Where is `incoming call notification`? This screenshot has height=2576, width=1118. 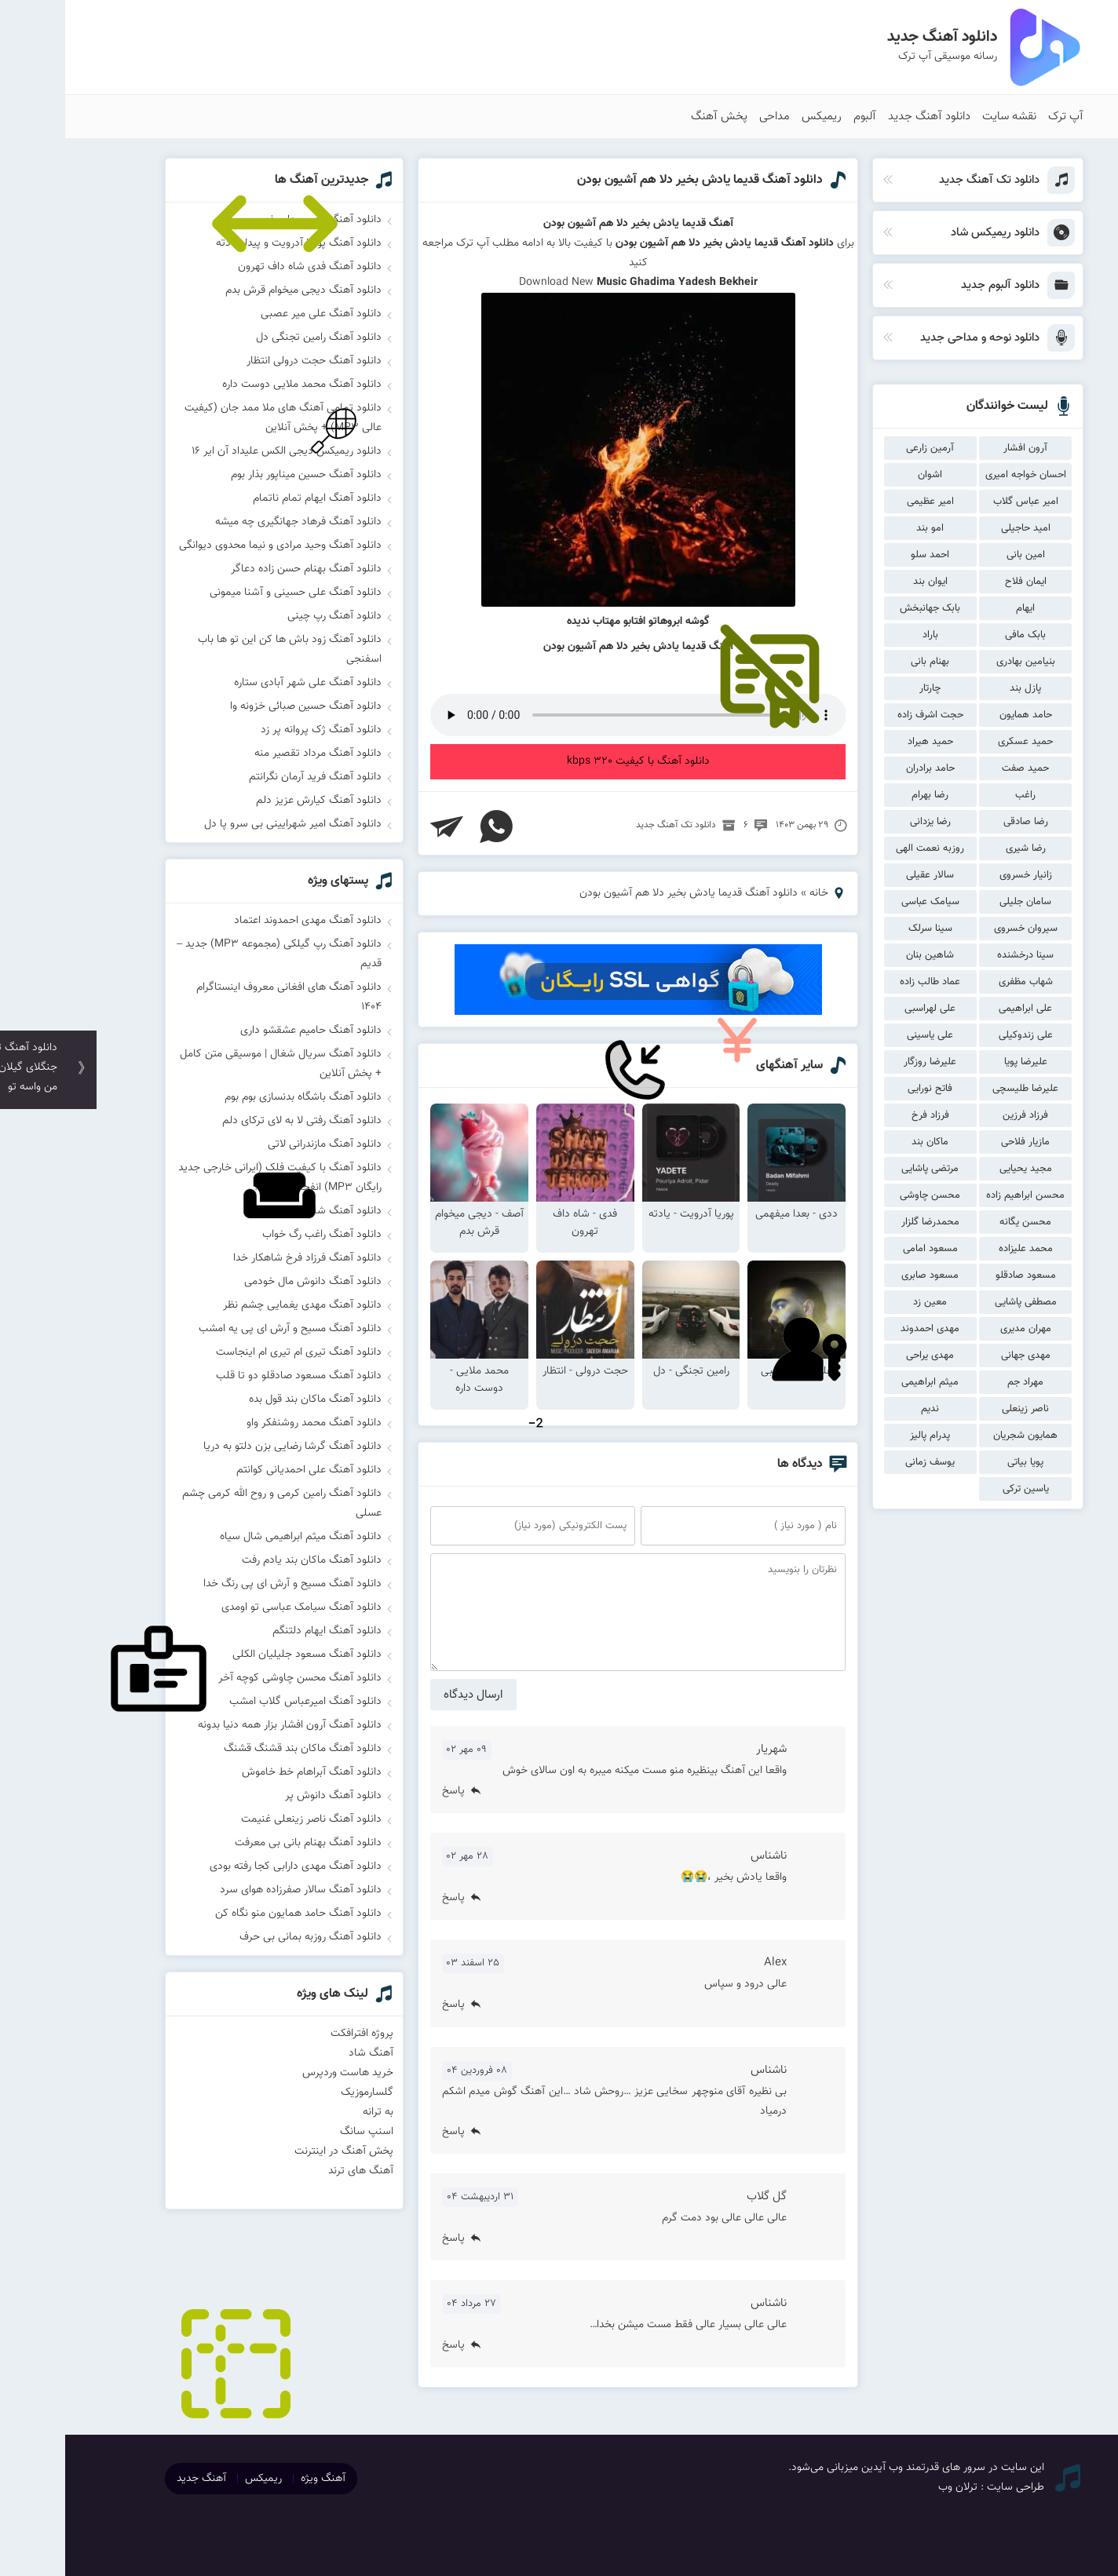
incoming call notification is located at coordinates (636, 1068).